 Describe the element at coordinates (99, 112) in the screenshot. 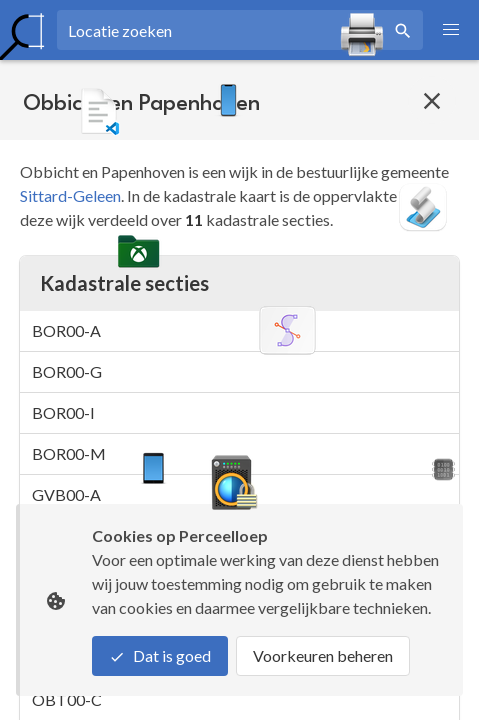

I see `open a file in Visual Studio Code` at that location.